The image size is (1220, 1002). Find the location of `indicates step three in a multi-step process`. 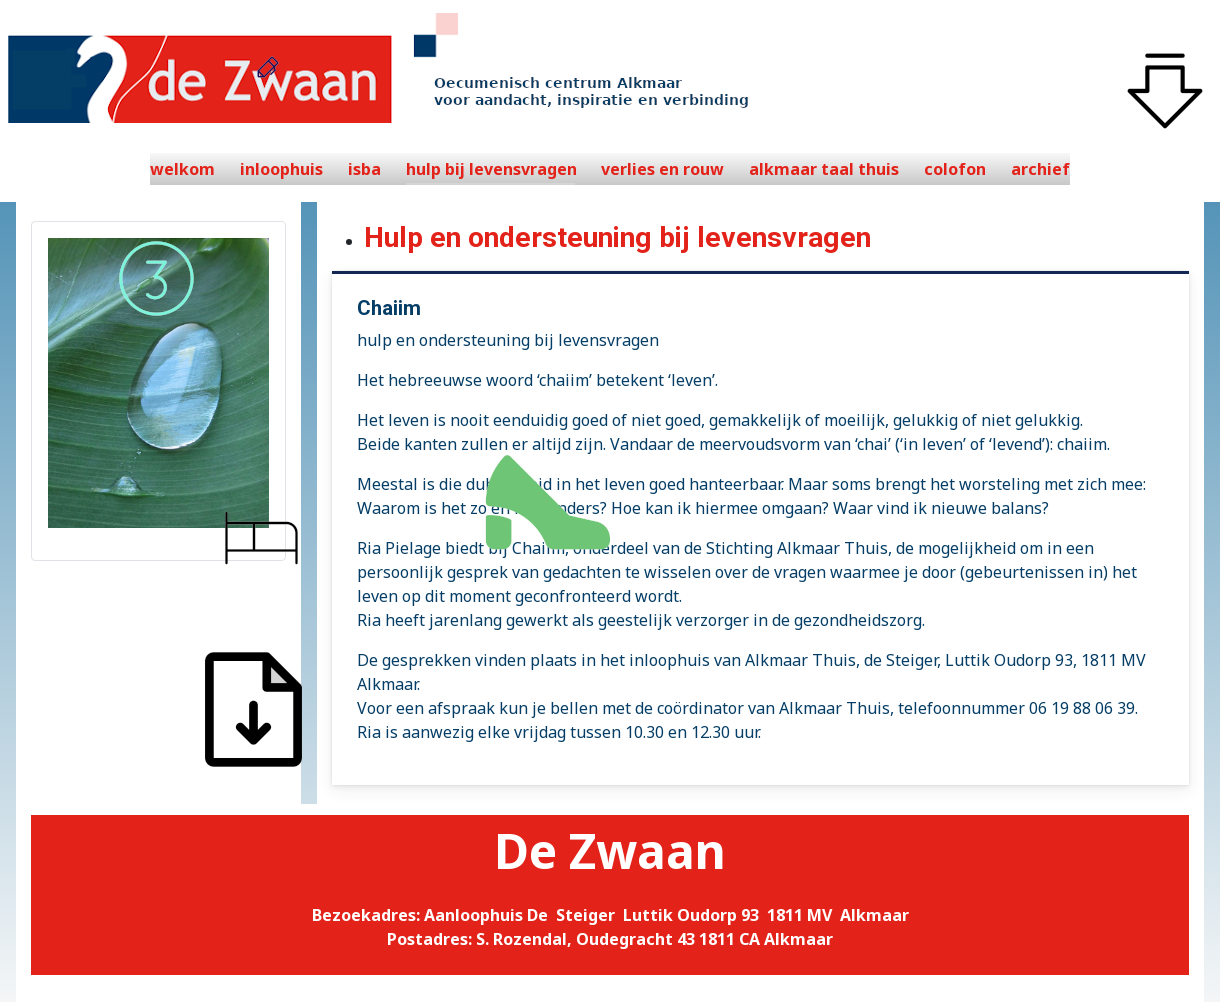

indicates step three in a multi-step process is located at coordinates (156, 278).